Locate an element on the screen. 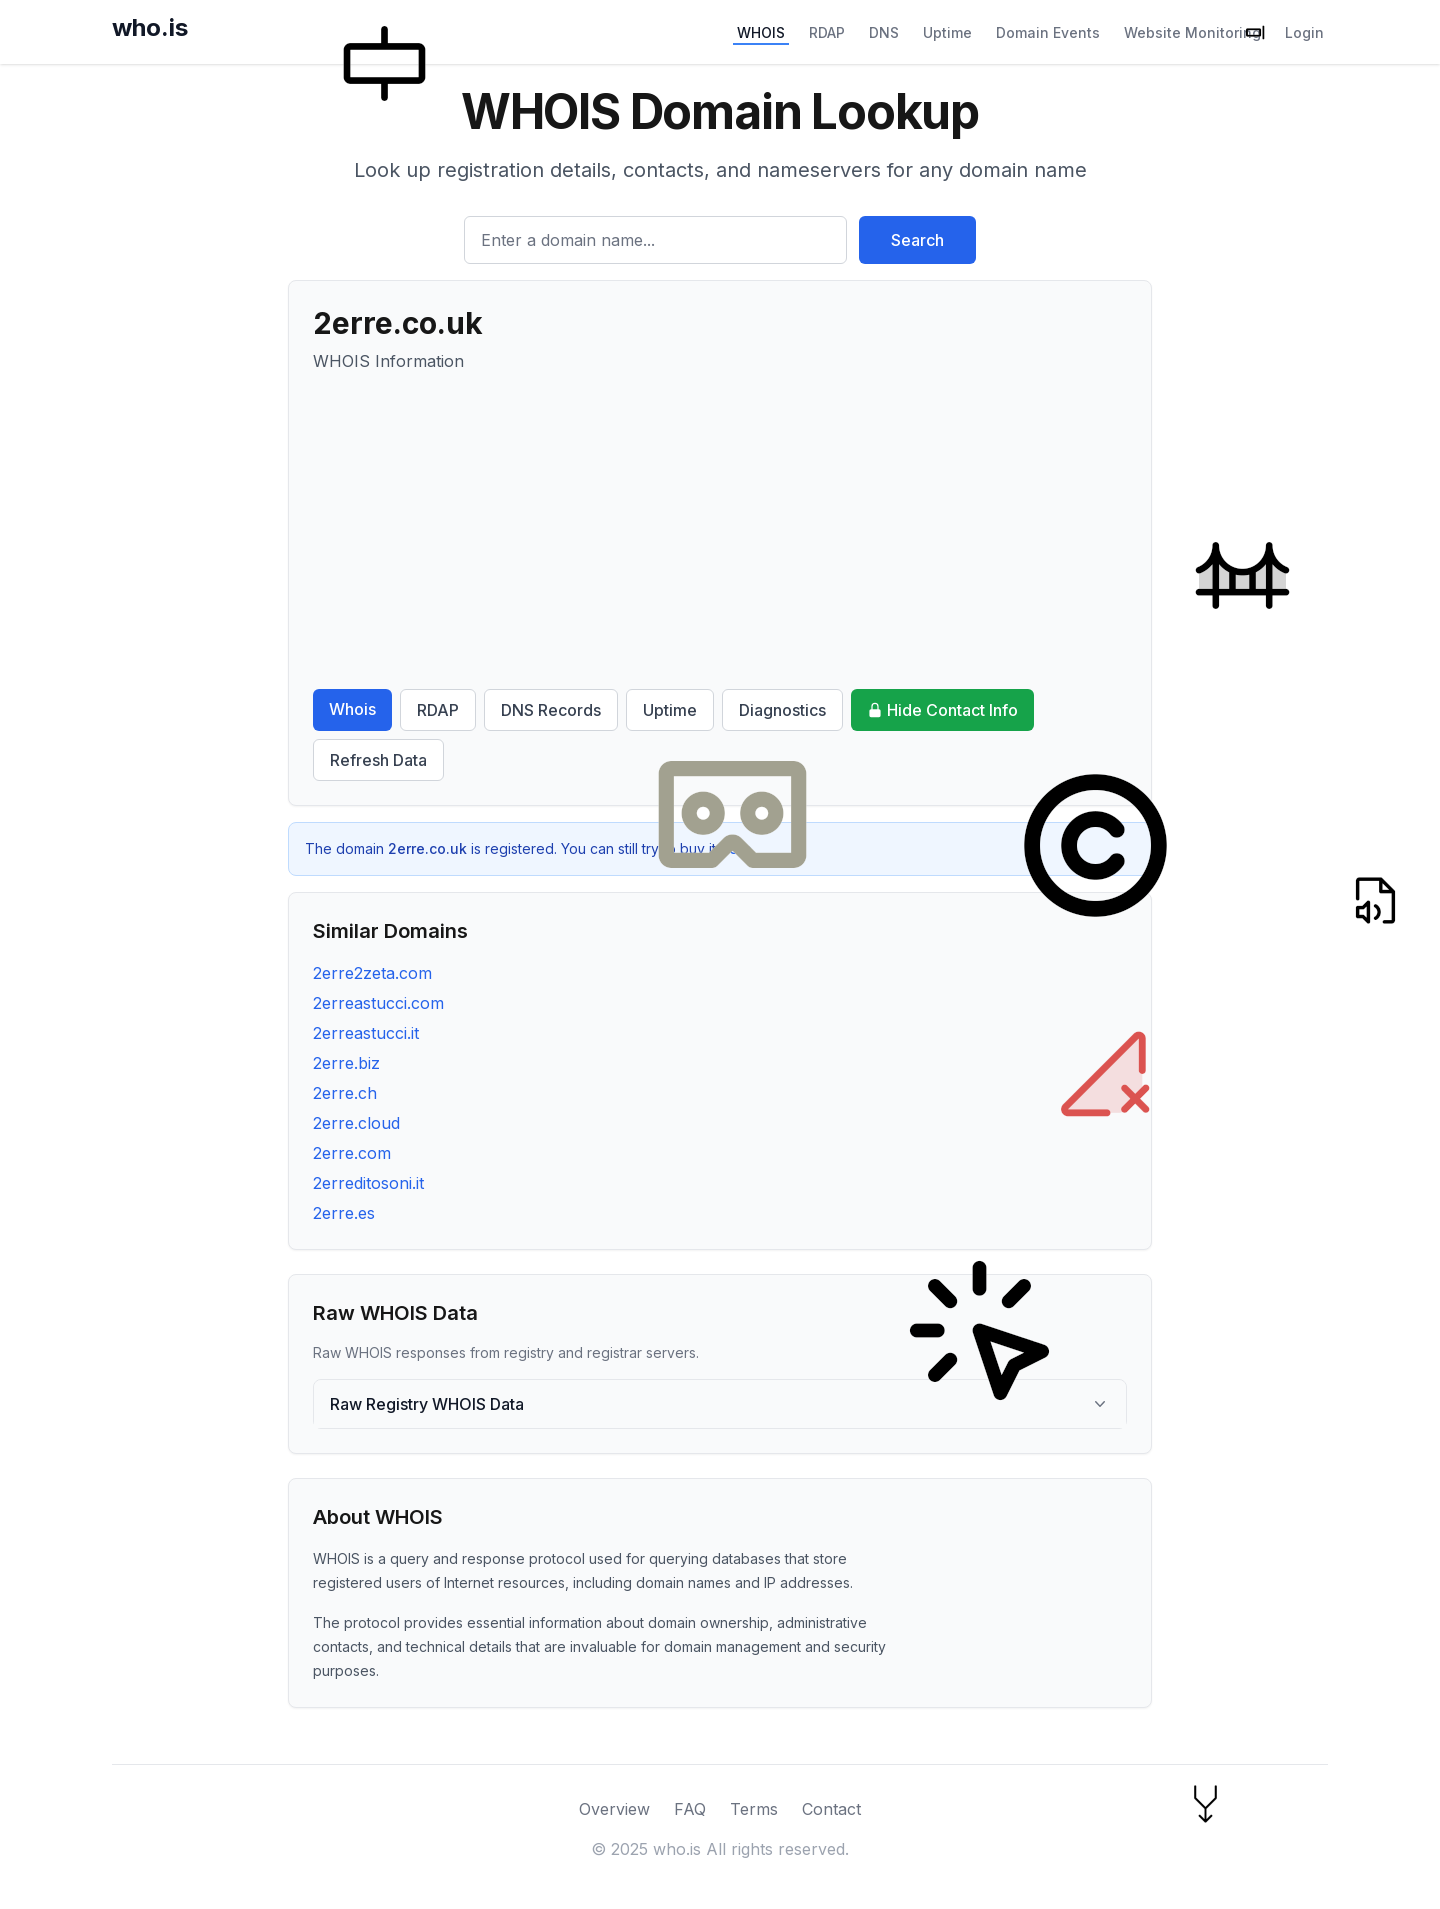 The width and height of the screenshot is (1440, 1909). tap or click to interact is located at coordinates (979, 1330).